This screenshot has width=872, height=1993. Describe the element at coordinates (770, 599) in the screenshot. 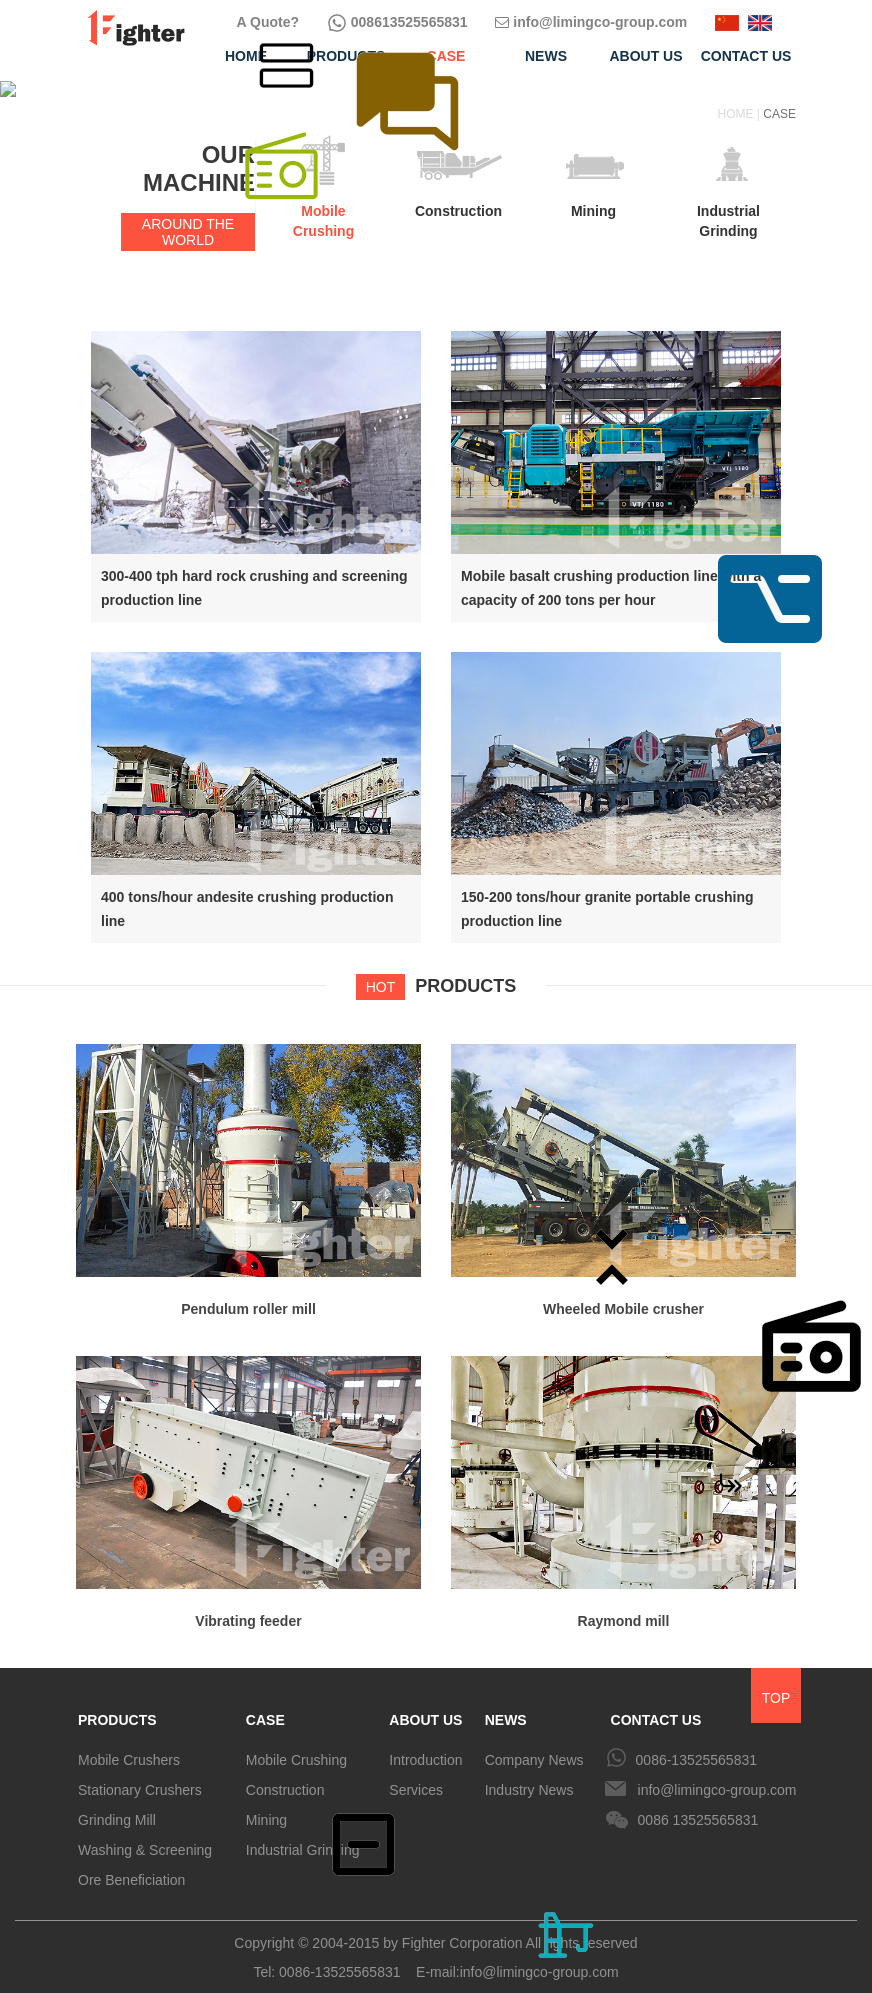

I see `keyboard option/alt key symbol` at that location.